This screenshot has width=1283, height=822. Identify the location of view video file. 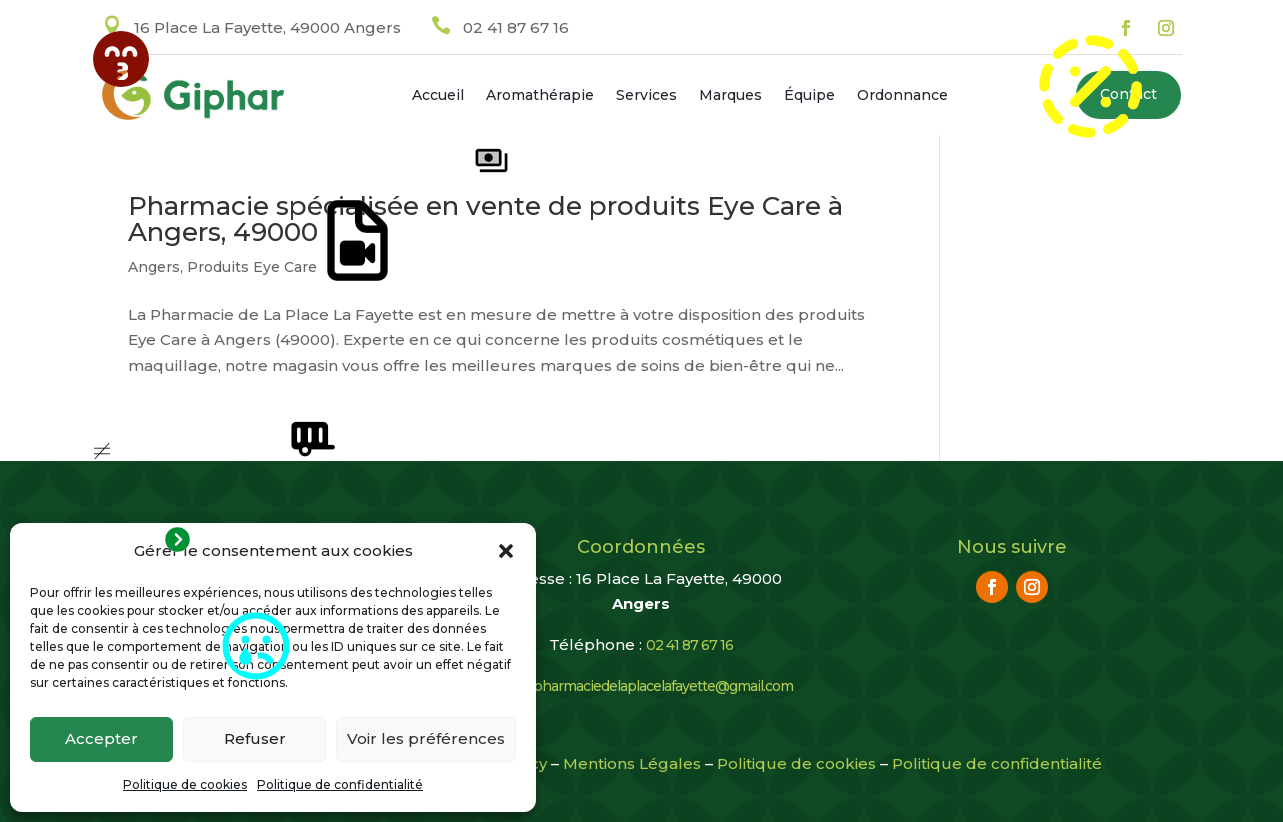
(357, 240).